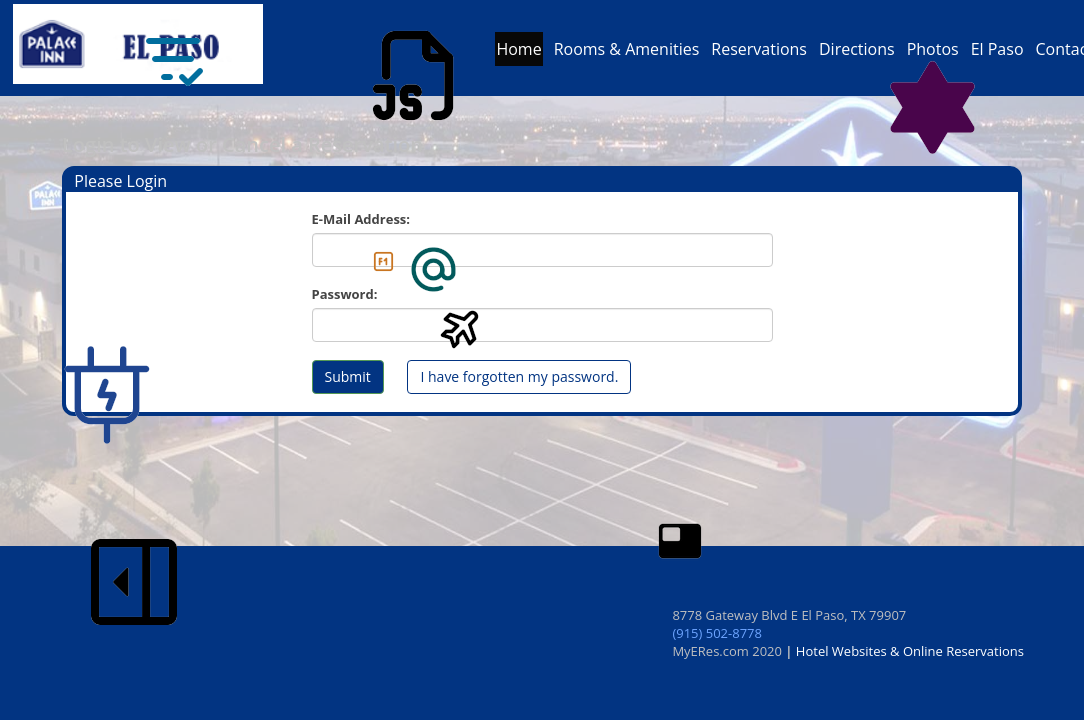 This screenshot has height=720, width=1084. Describe the element at coordinates (173, 59) in the screenshot. I see `filter applied successfully` at that location.